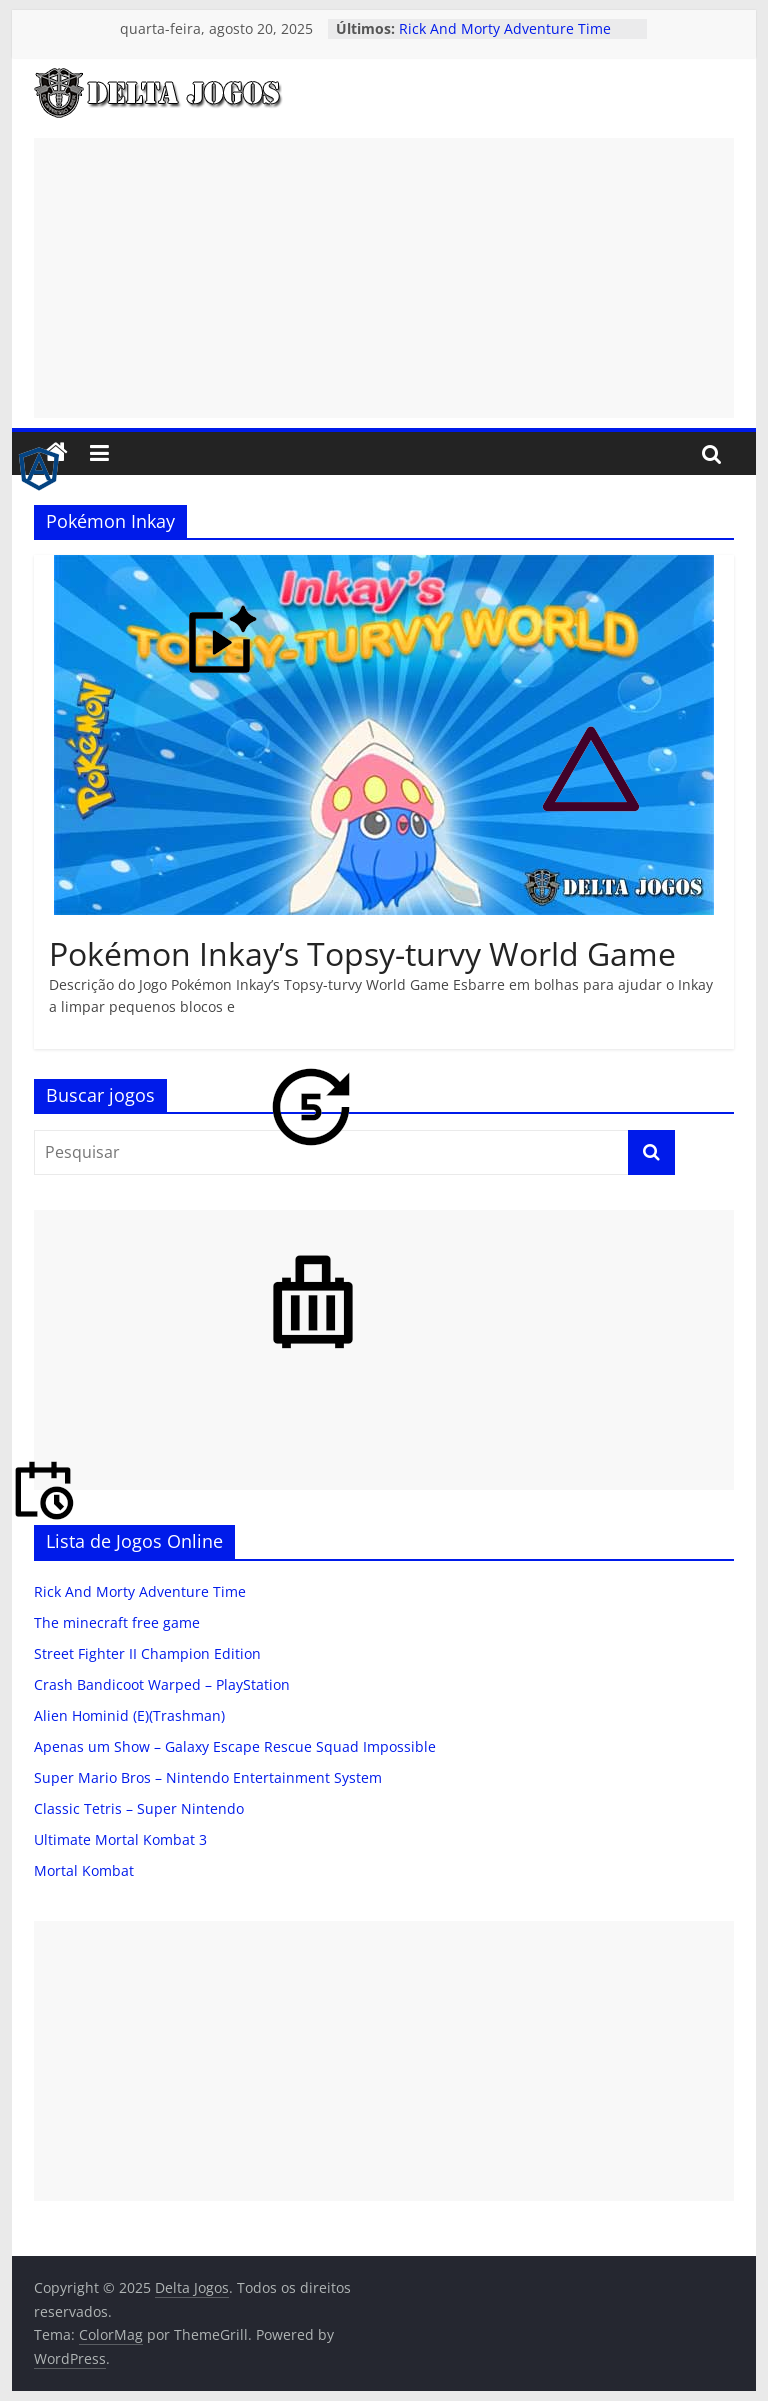  Describe the element at coordinates (43, 1492) in the screenshot. I see `view scheduled events or appointments` at that location.